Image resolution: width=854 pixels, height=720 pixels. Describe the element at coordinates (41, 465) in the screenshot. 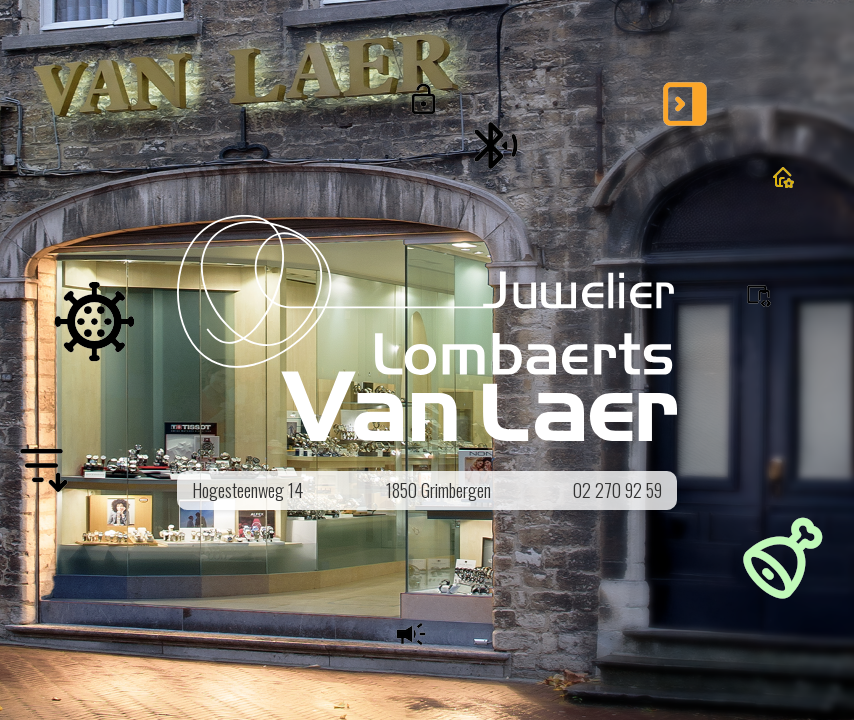

I see `sort or filter items in descending order` at that location.